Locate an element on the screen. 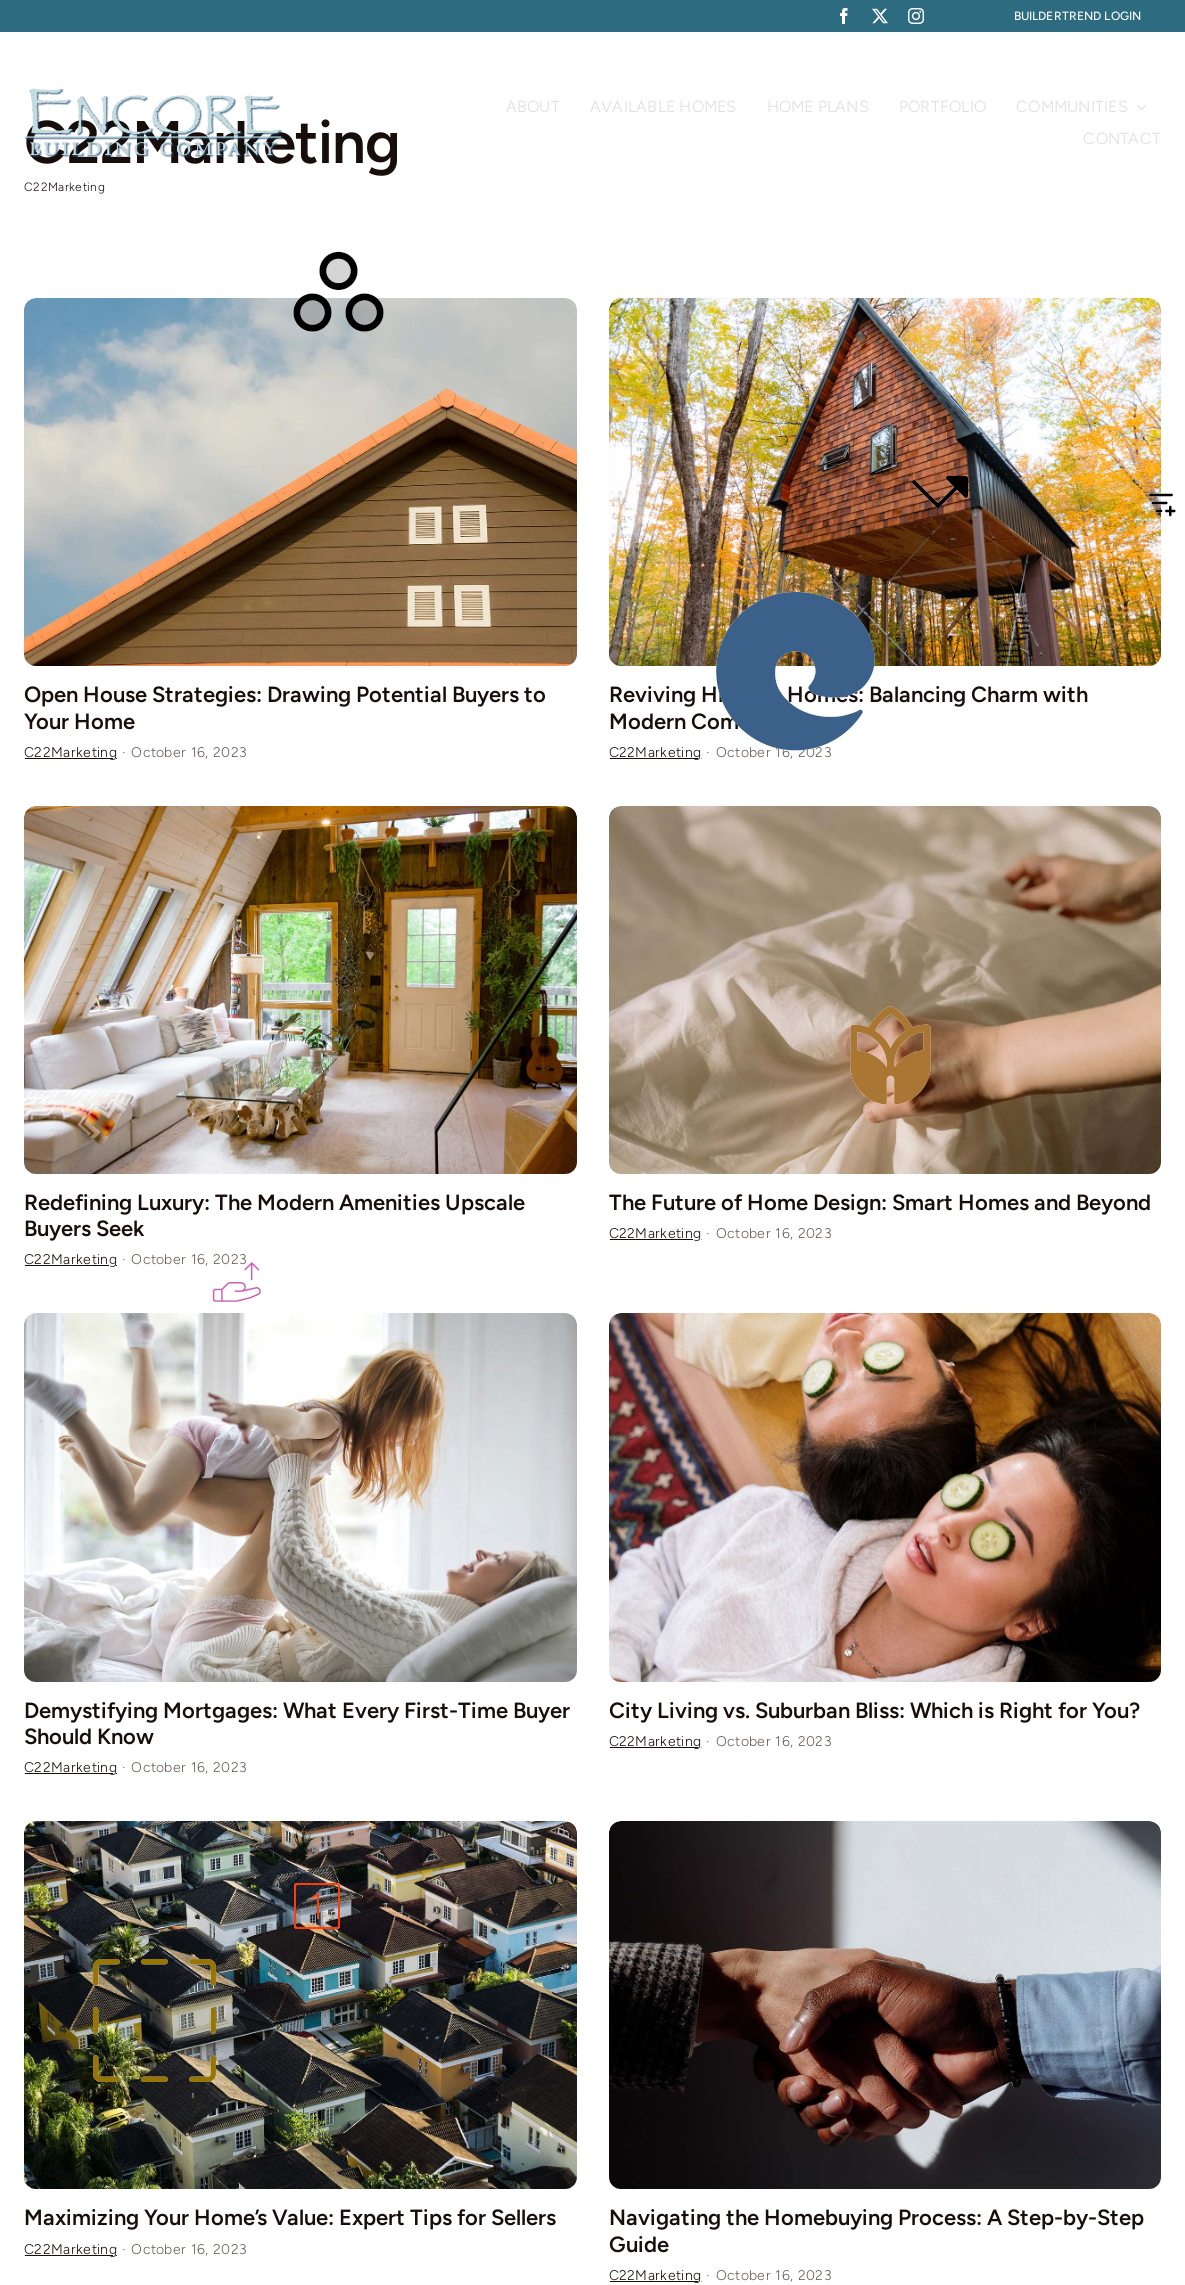  filter by grain or wheat products is located at coordinates (890, 1057).